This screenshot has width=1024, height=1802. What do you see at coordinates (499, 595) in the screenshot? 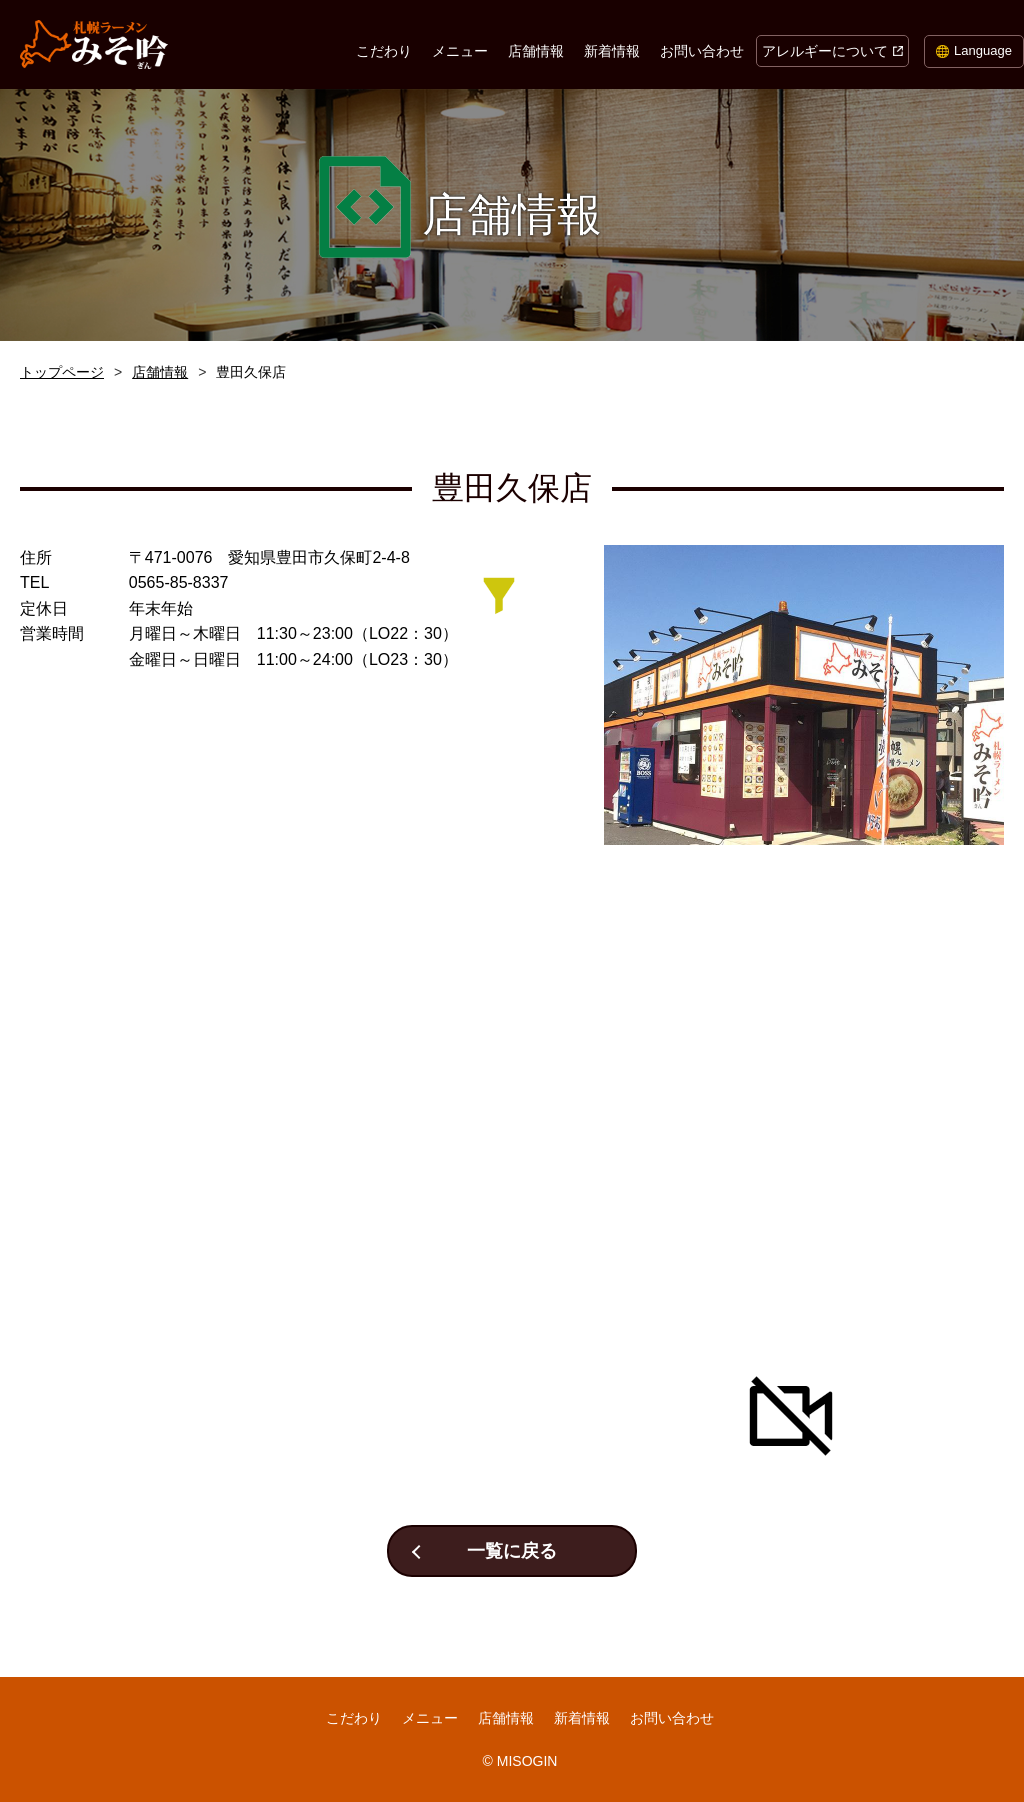
I see `filter or sort content` at bounding box center [499, 595].